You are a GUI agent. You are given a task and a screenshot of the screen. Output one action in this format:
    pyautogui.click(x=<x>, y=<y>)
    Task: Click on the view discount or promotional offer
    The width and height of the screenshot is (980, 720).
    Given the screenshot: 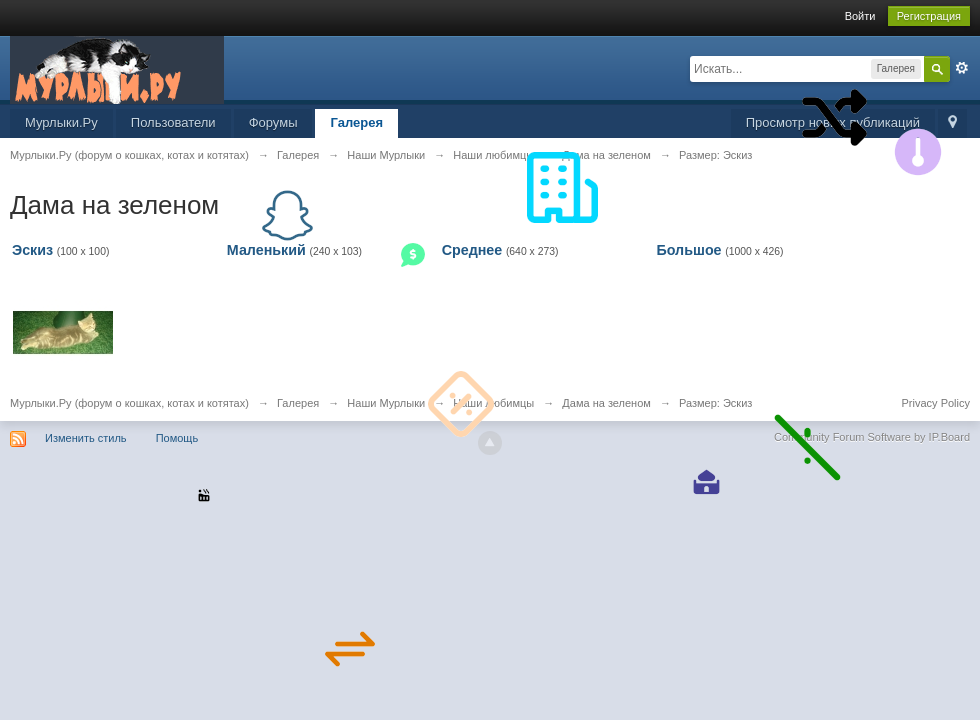 What is the action you would take?
    pyautogui.click(x=461, y=404)
    